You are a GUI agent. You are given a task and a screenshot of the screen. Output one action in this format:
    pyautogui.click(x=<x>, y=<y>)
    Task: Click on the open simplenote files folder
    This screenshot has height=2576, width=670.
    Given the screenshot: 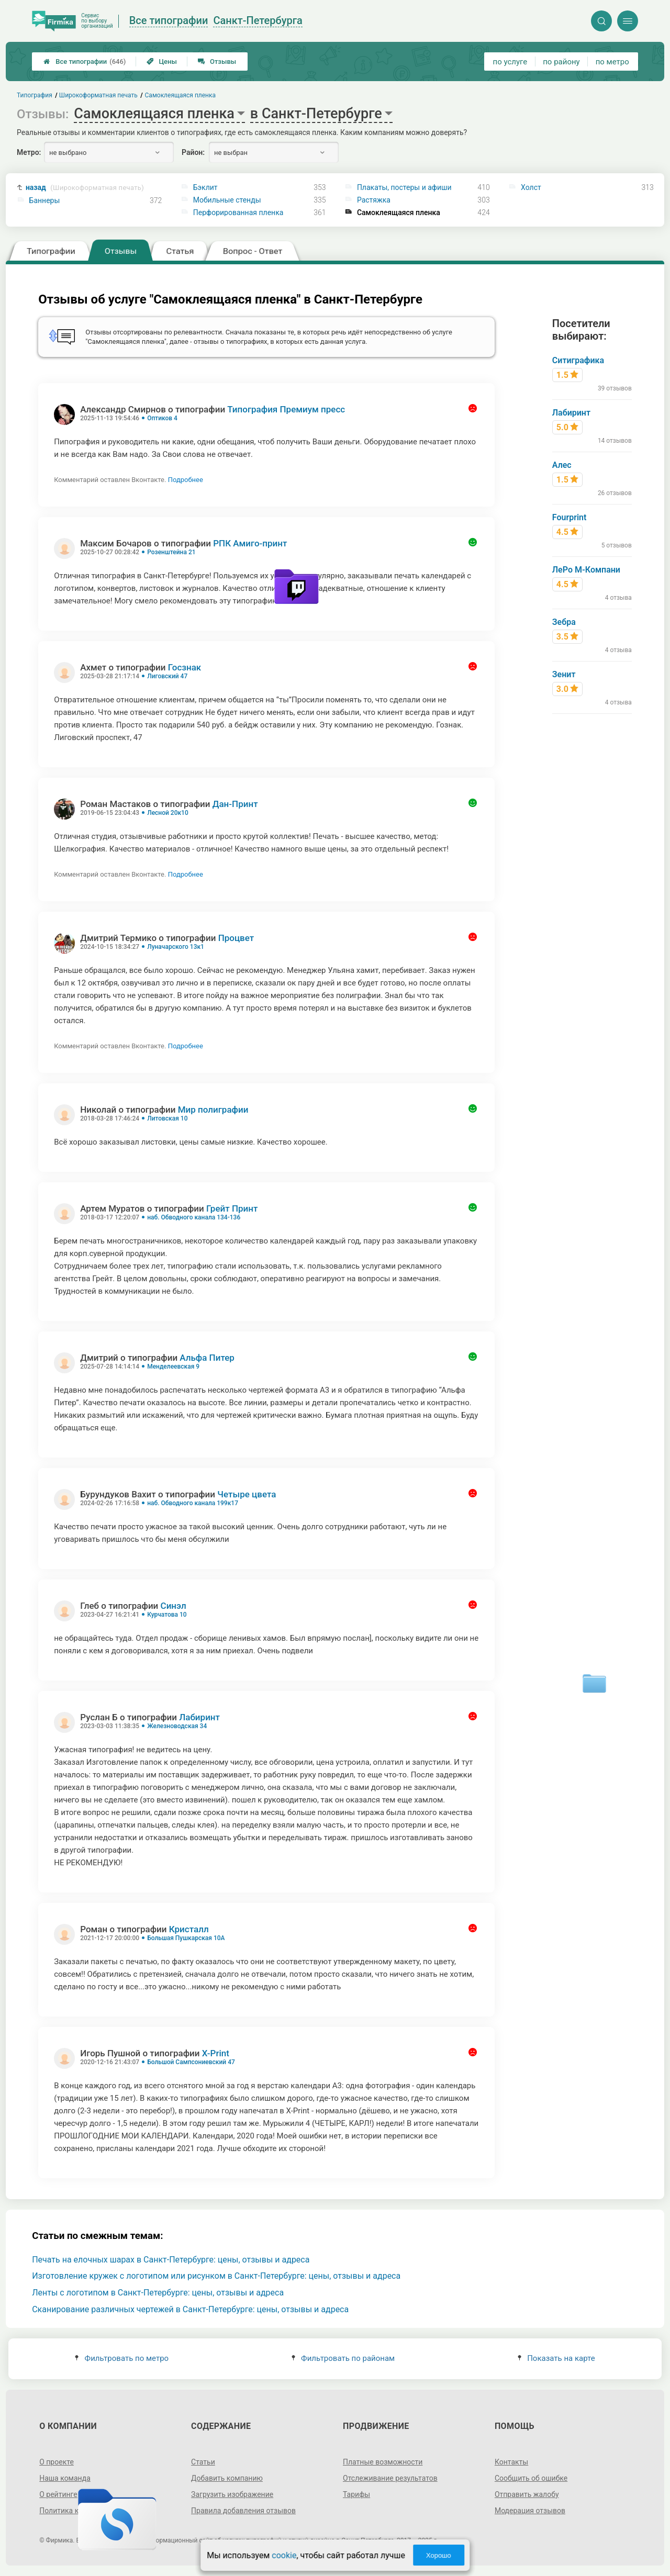 What is the action you would take?
    pyautogui.click(x=117, y=2522)
    